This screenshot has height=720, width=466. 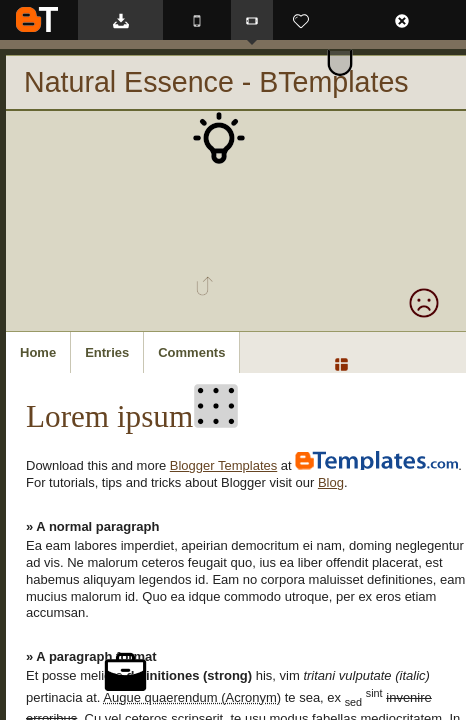 I want to click on combine or merge selected shapes, so click(x=340, y=61).